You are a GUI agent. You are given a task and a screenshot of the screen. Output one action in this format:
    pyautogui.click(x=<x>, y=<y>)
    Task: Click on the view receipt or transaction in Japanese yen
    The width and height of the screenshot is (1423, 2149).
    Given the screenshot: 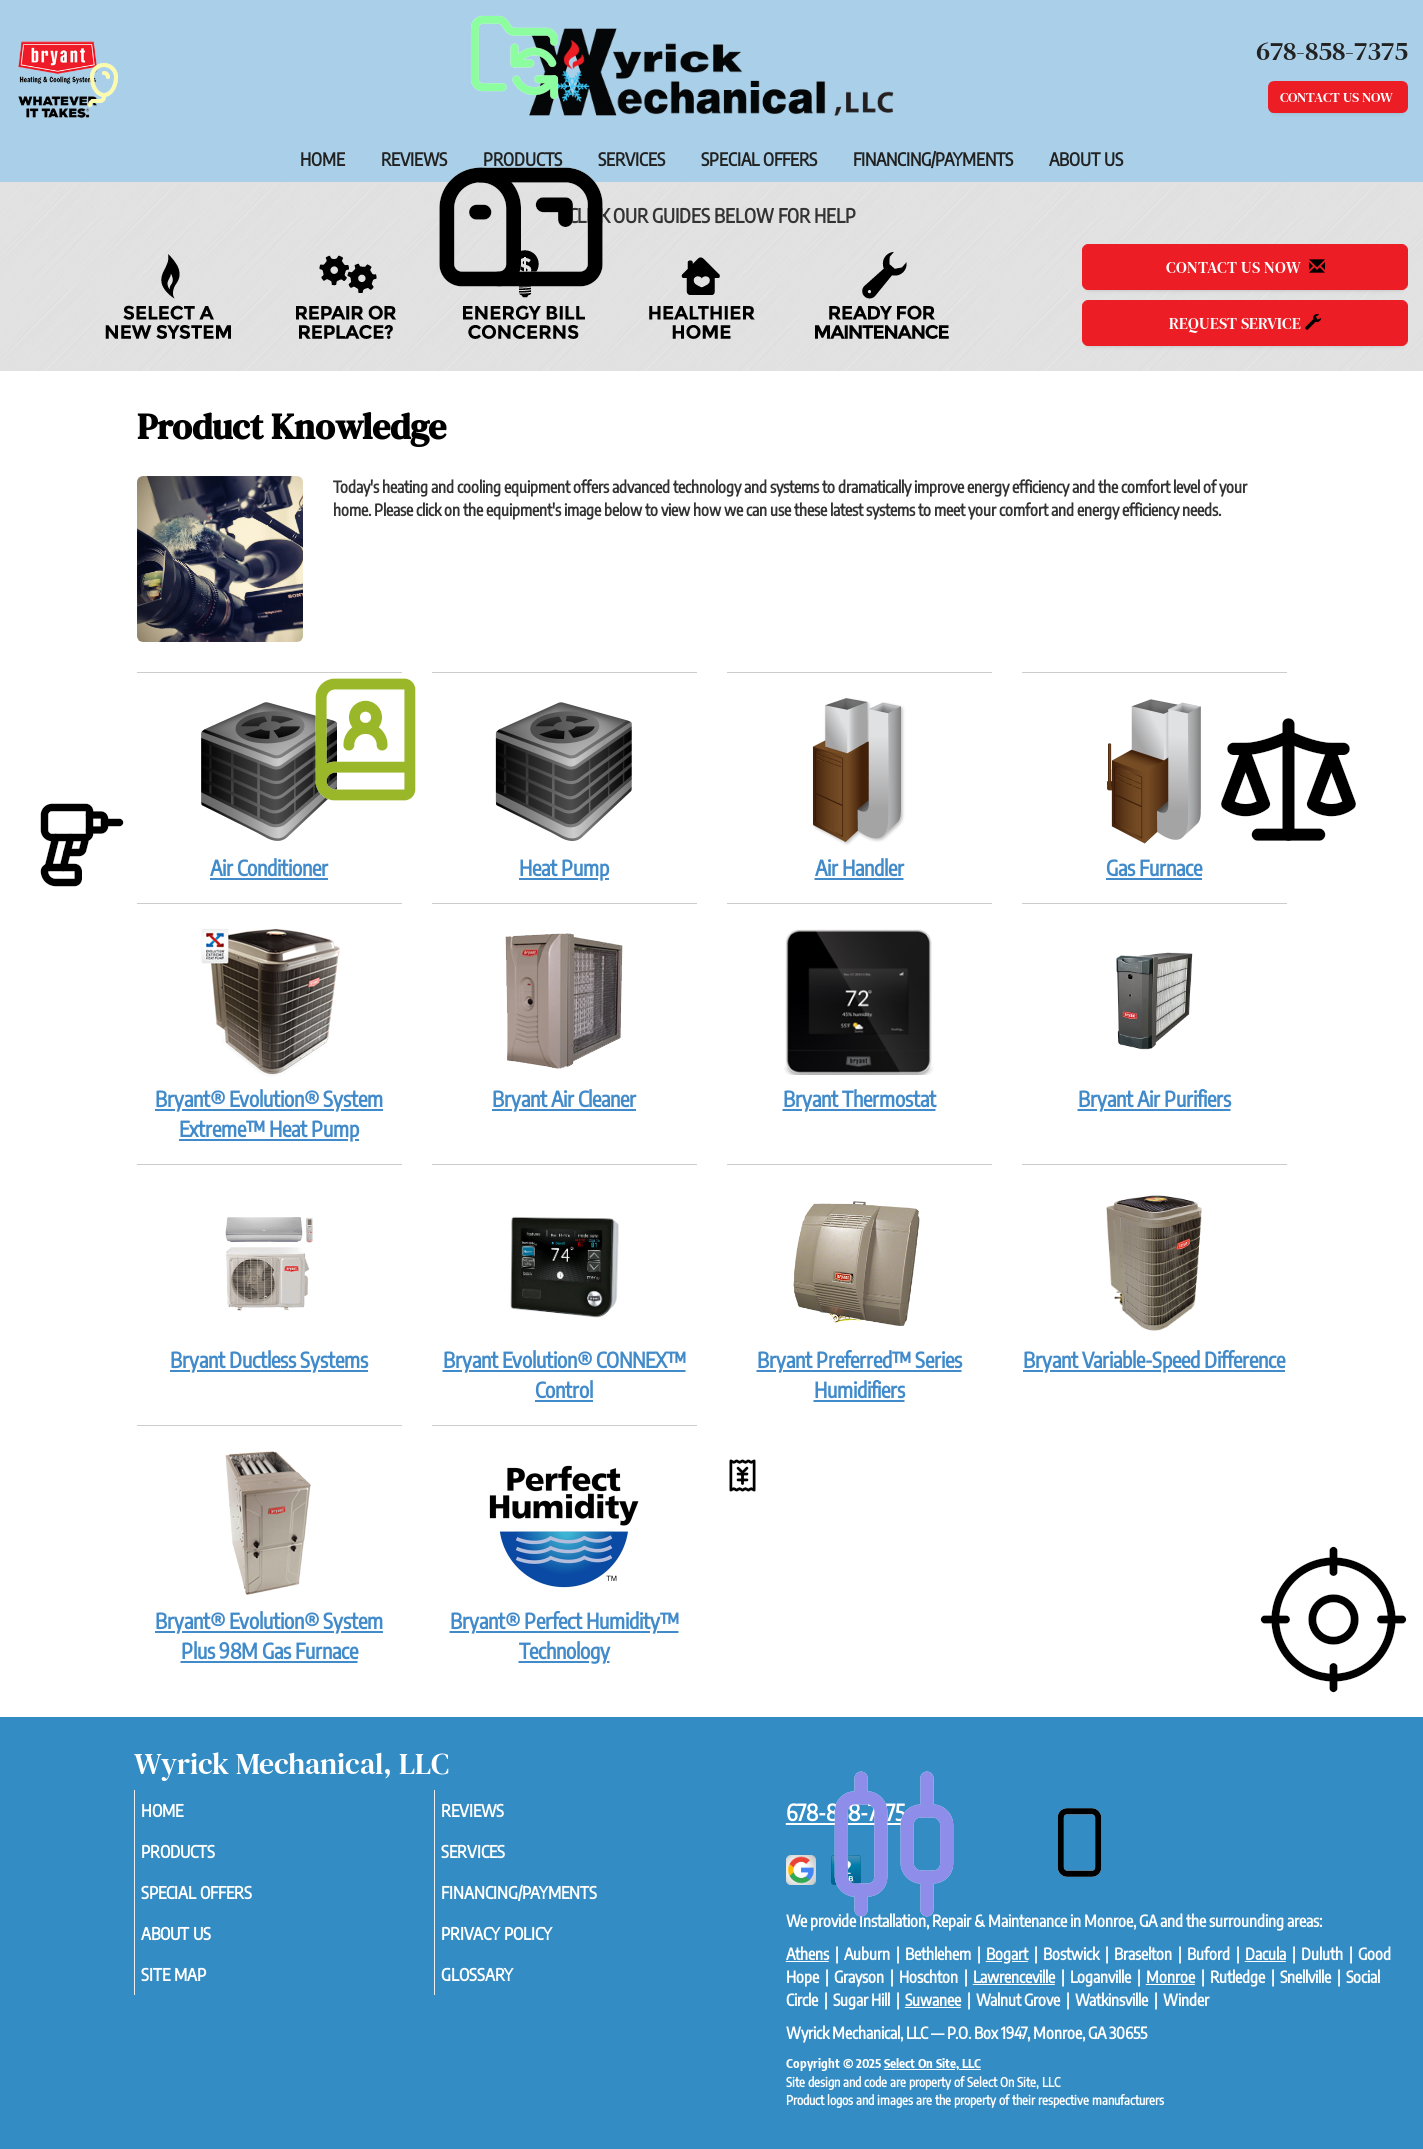 What is the action you would take?
    pyautogui.click(x=742, y=1475)
    